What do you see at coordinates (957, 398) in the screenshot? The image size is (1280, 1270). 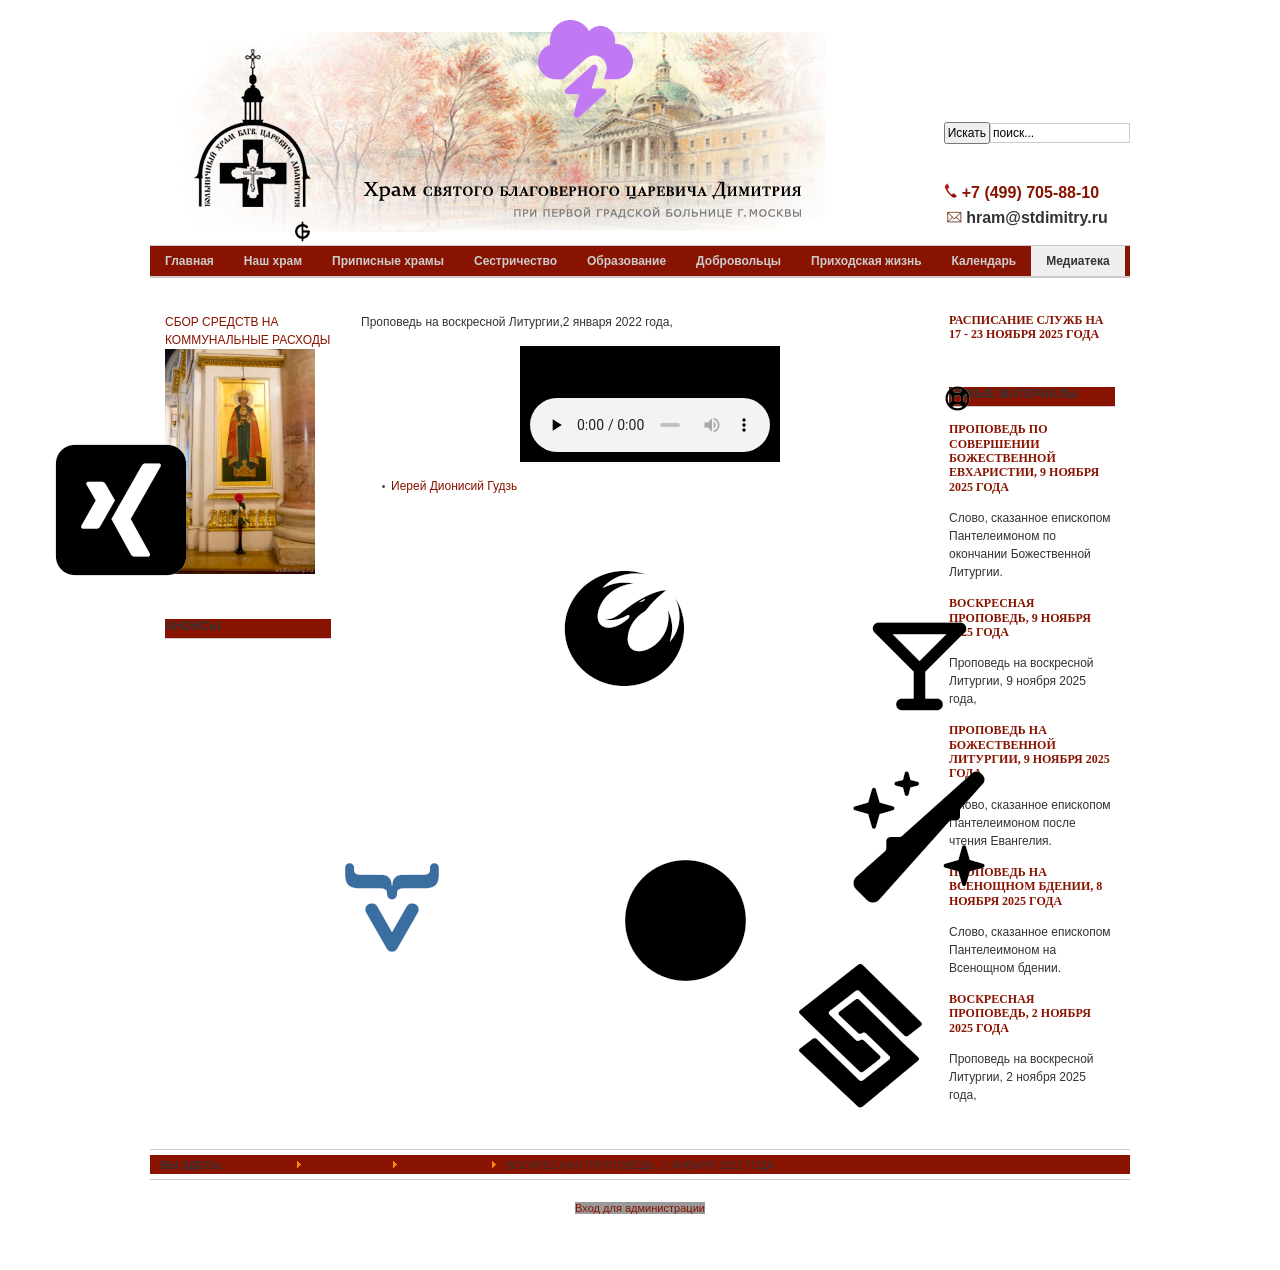 I see `access help or support center` at bounding box center [957, 398].